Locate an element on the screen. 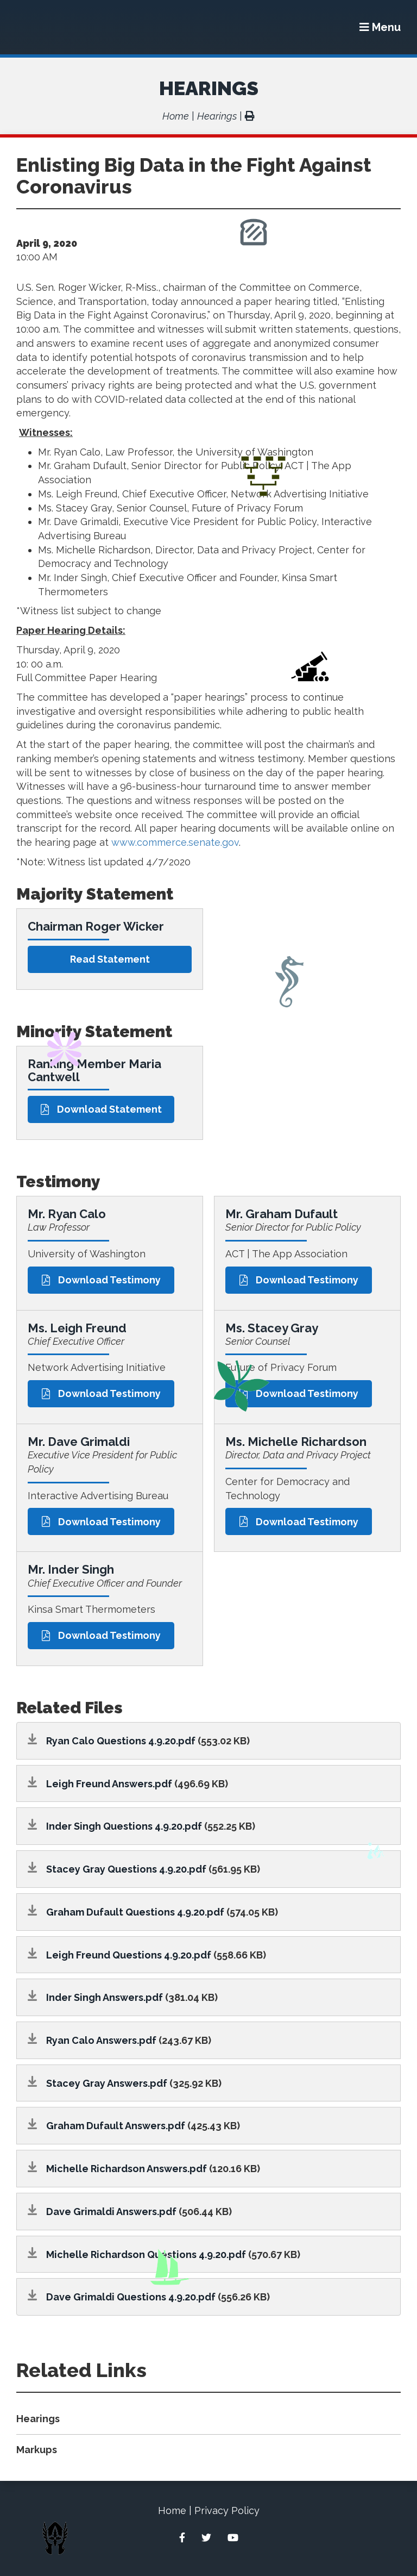 The image size is (417, 2576). equip fairy wings accessory is located at coordinates (64, 1049).